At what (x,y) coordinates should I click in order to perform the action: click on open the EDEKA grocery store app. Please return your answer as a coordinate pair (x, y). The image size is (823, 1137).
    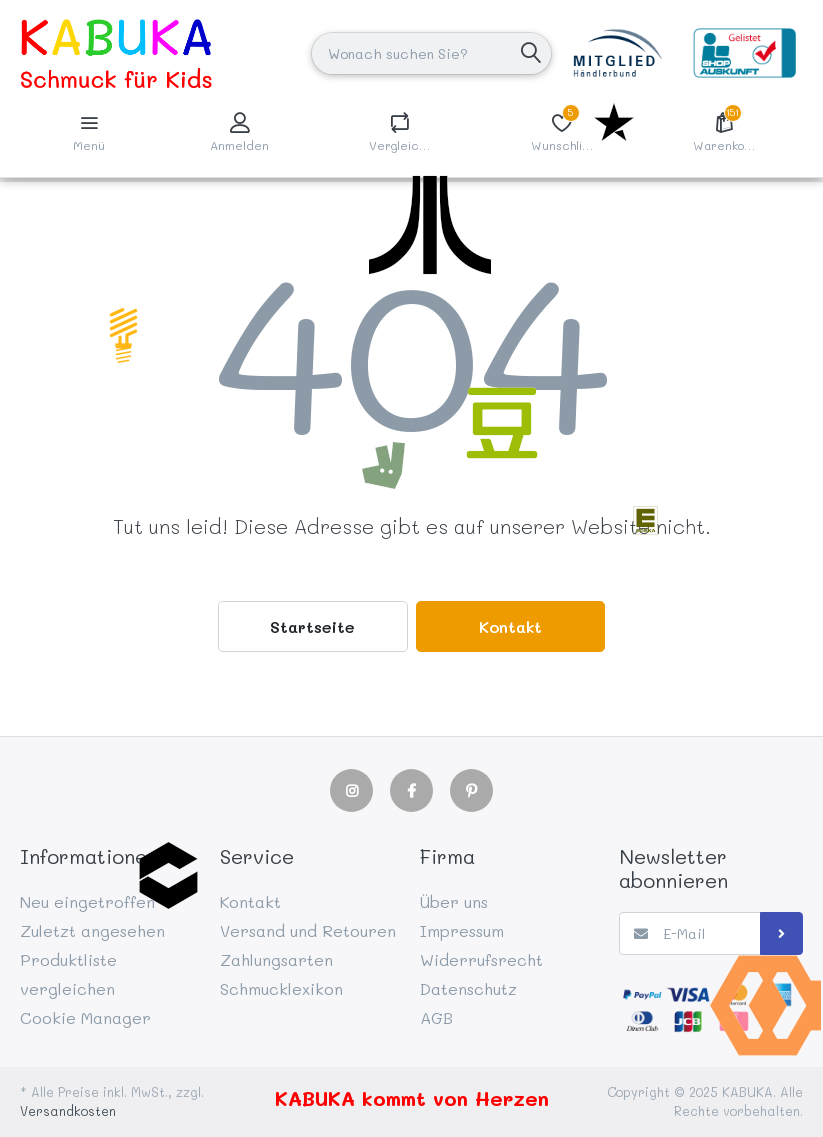
    Looking at the image, I should click on (645, 520).